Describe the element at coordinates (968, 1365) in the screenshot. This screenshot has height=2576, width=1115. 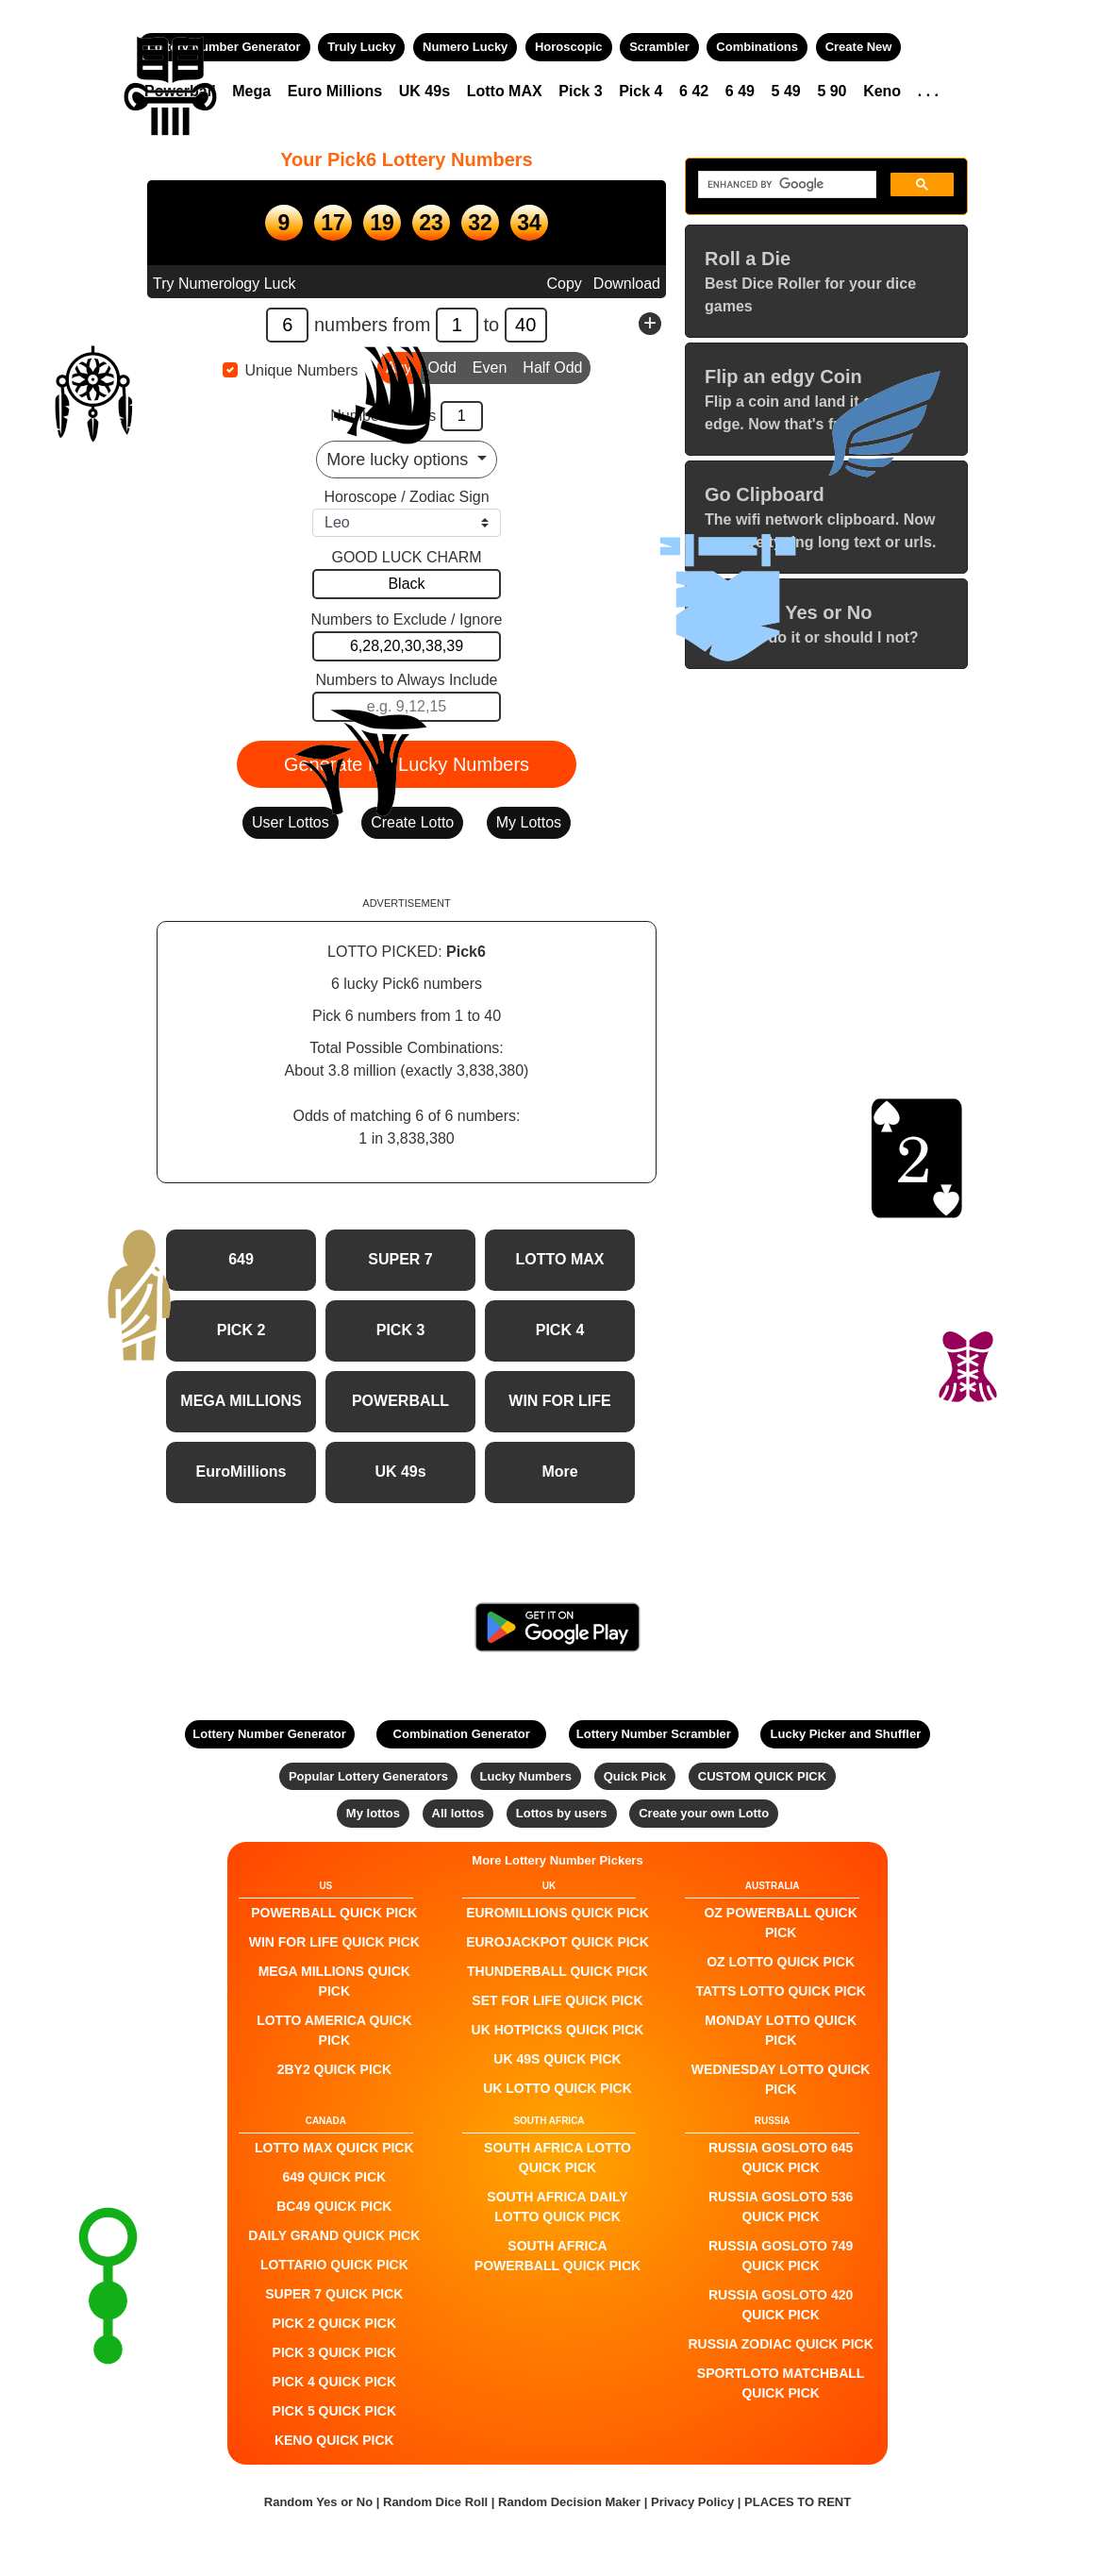
I see `select corset clothing item in game inventory` at that location.